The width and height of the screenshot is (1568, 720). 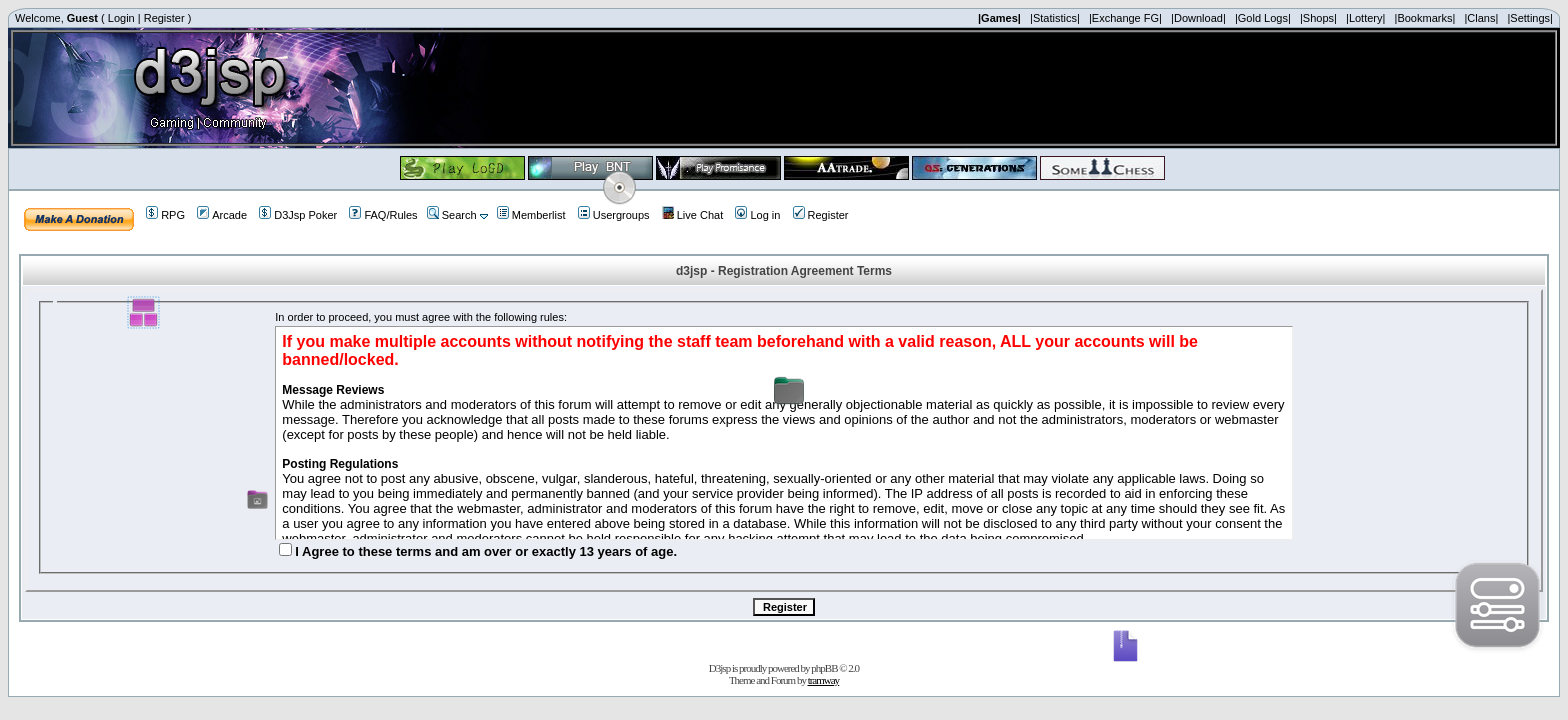 I want to click on a compressed bzdvi document file, so click(x=1125, y=646).